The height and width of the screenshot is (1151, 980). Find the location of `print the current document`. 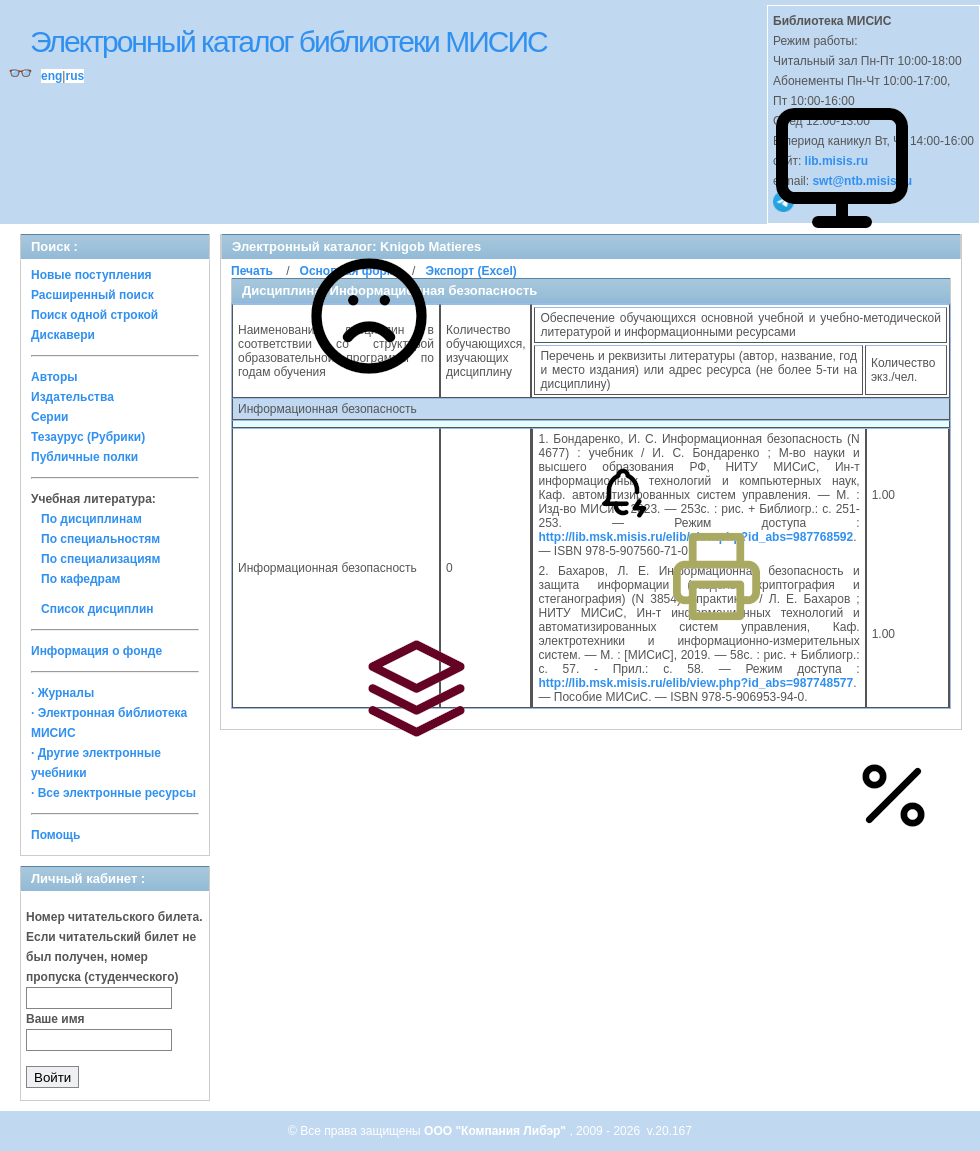

print the current document is located at coordinates (716, 576).